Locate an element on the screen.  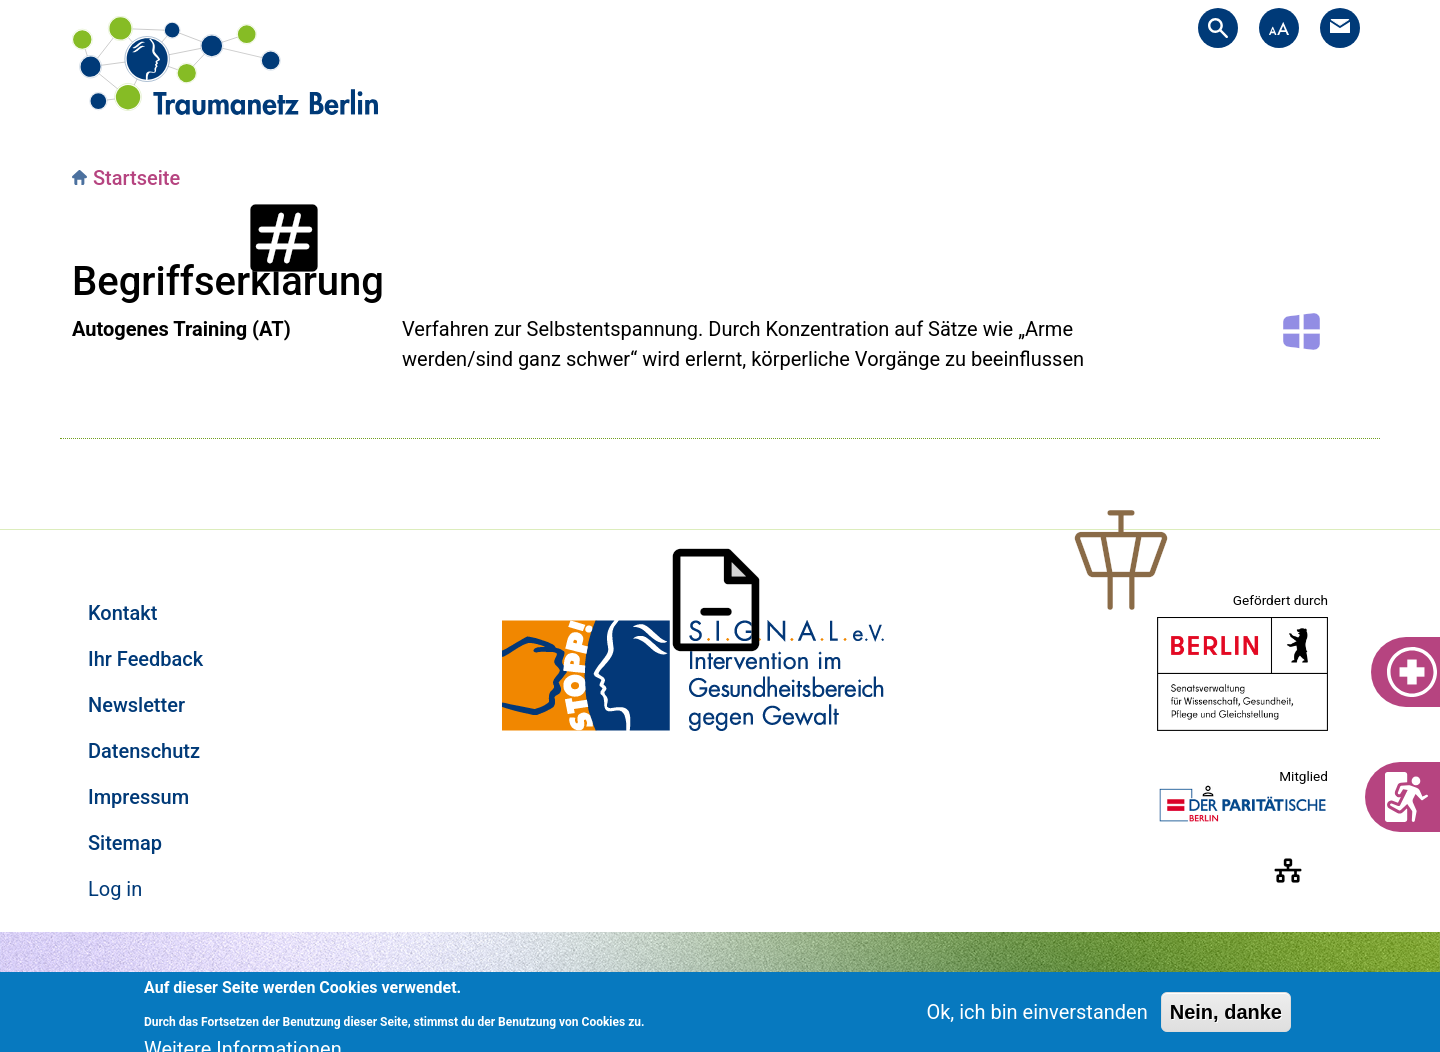
windows operating system logo is located at coordinates (1301, 331).